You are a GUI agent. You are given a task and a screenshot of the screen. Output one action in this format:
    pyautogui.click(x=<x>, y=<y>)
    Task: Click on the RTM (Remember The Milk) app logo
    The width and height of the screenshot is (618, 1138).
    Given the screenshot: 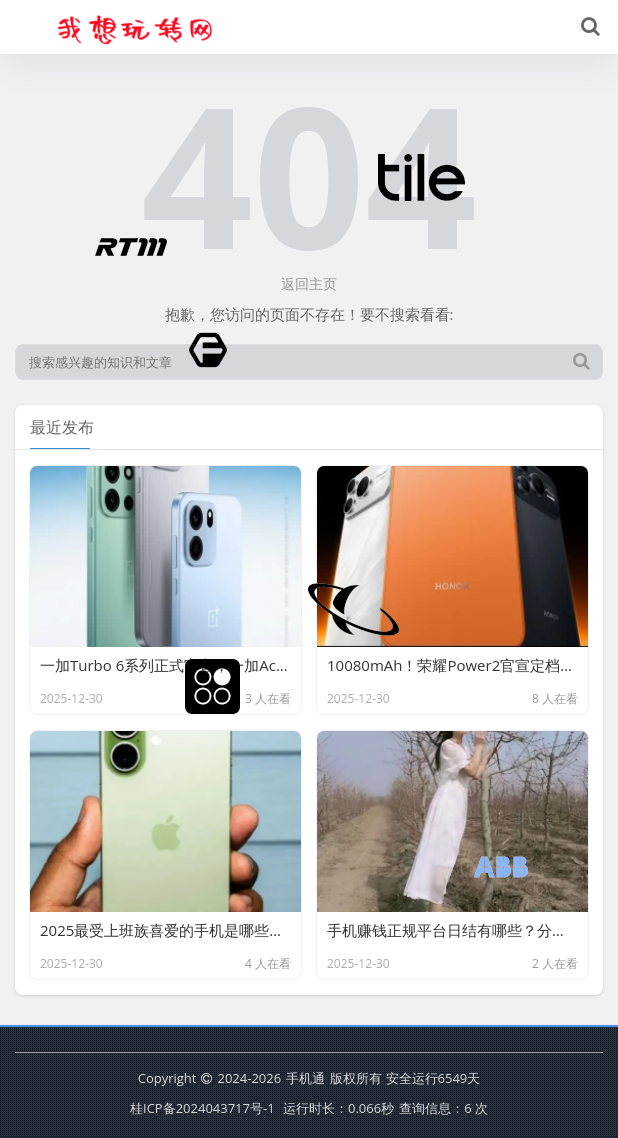 What is the action you would take?
    pyautogui.click(x=131, y=247)
    